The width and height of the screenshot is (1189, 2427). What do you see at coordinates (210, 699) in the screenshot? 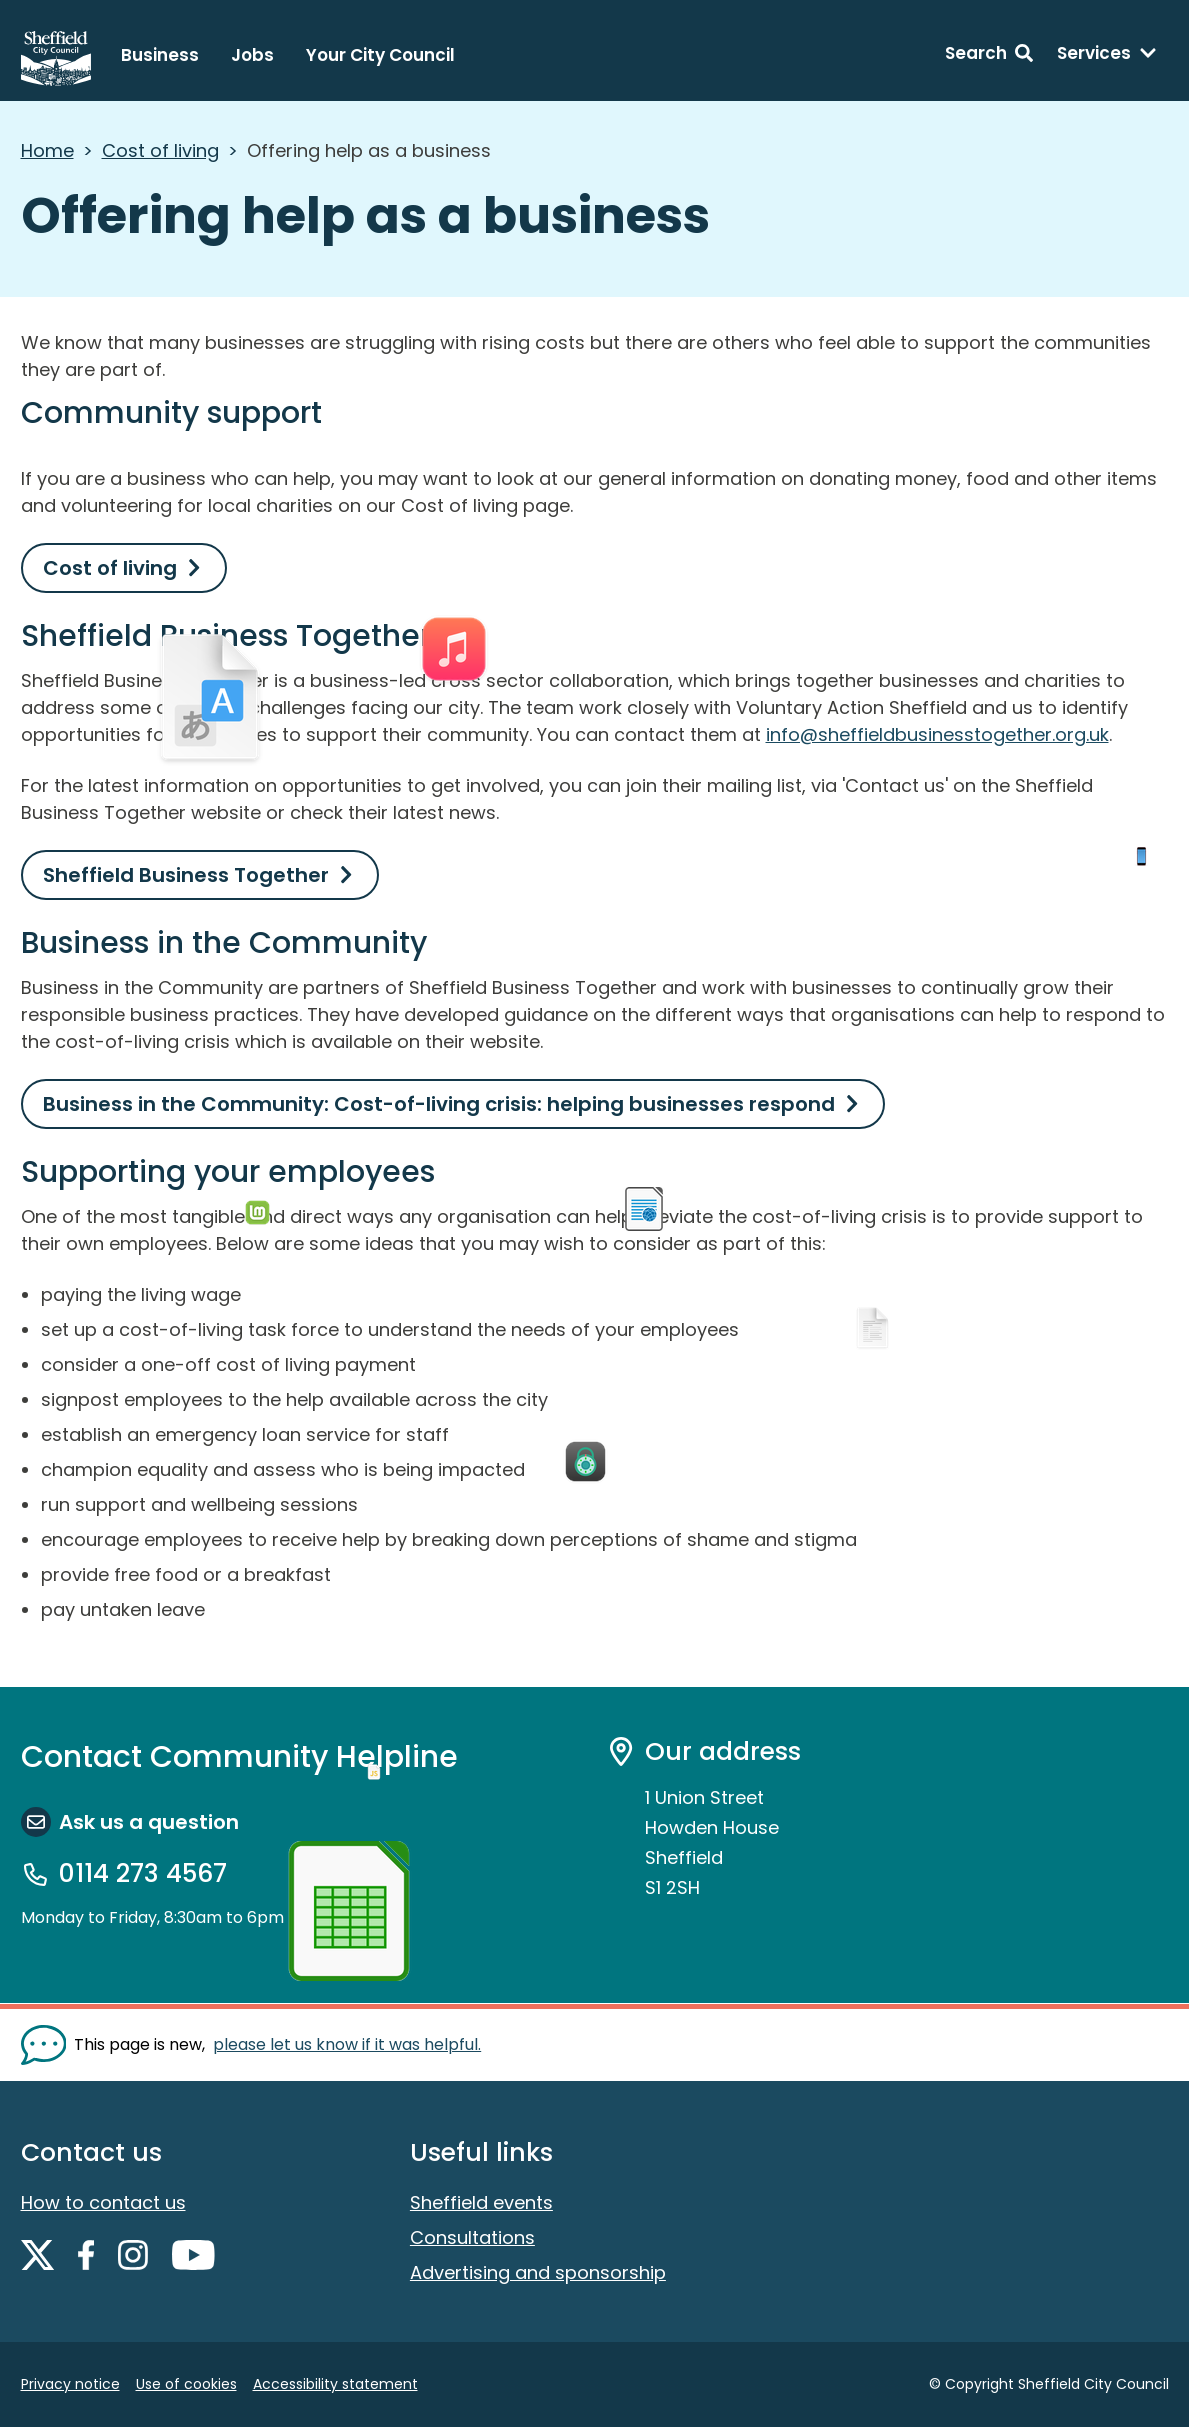
I see `a gettext translation file (.po/.pot)` at bounding box center [210, 699].